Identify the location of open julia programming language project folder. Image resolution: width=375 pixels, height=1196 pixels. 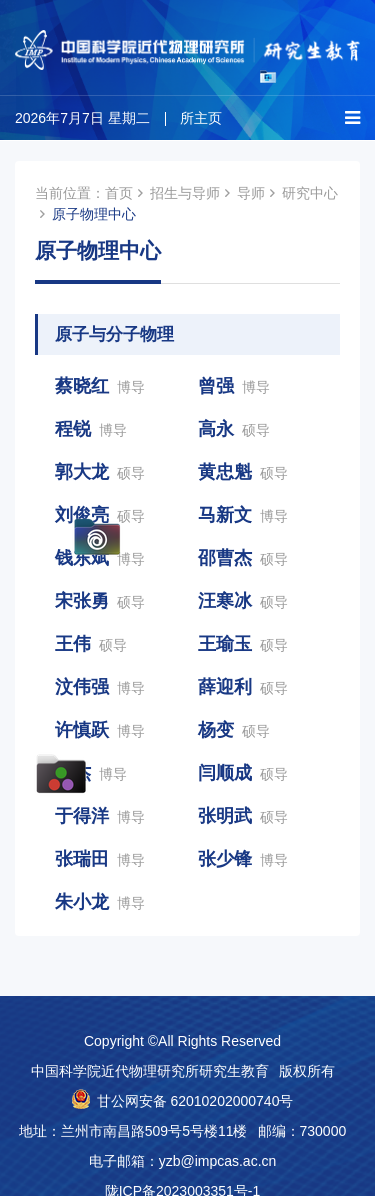
(61, 775).